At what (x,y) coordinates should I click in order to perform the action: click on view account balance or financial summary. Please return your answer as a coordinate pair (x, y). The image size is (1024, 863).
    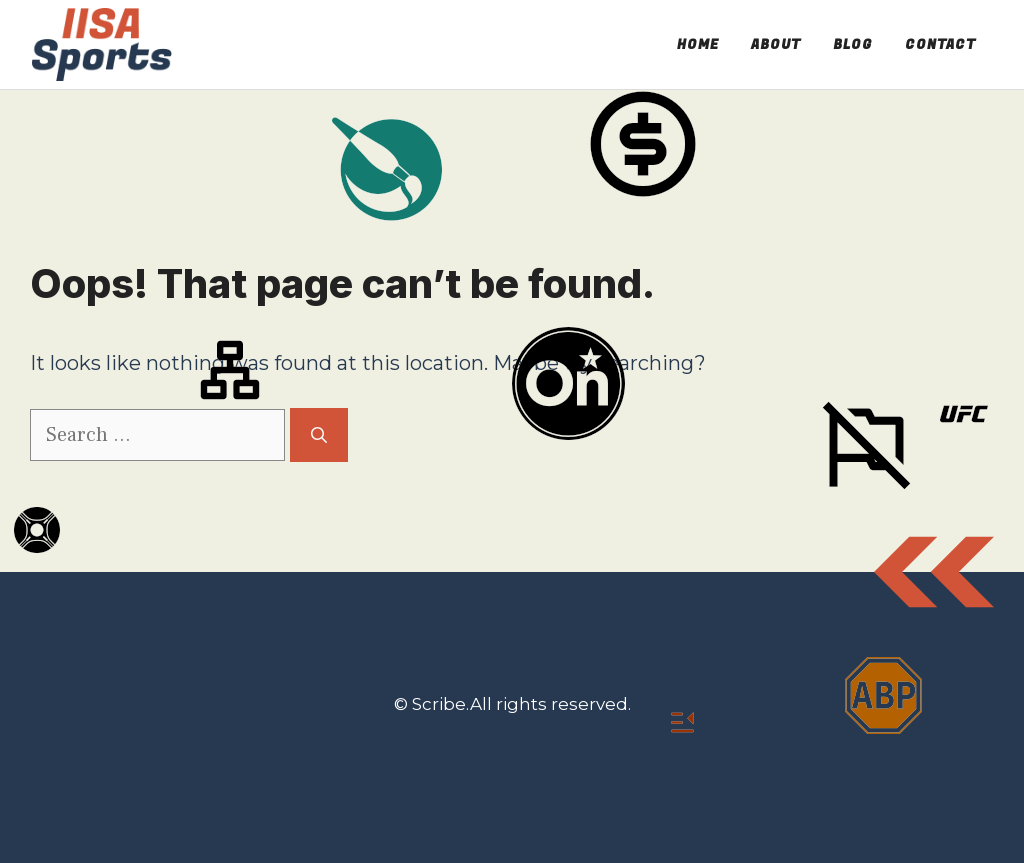
    Looking at the image, I should click on (643, 144).